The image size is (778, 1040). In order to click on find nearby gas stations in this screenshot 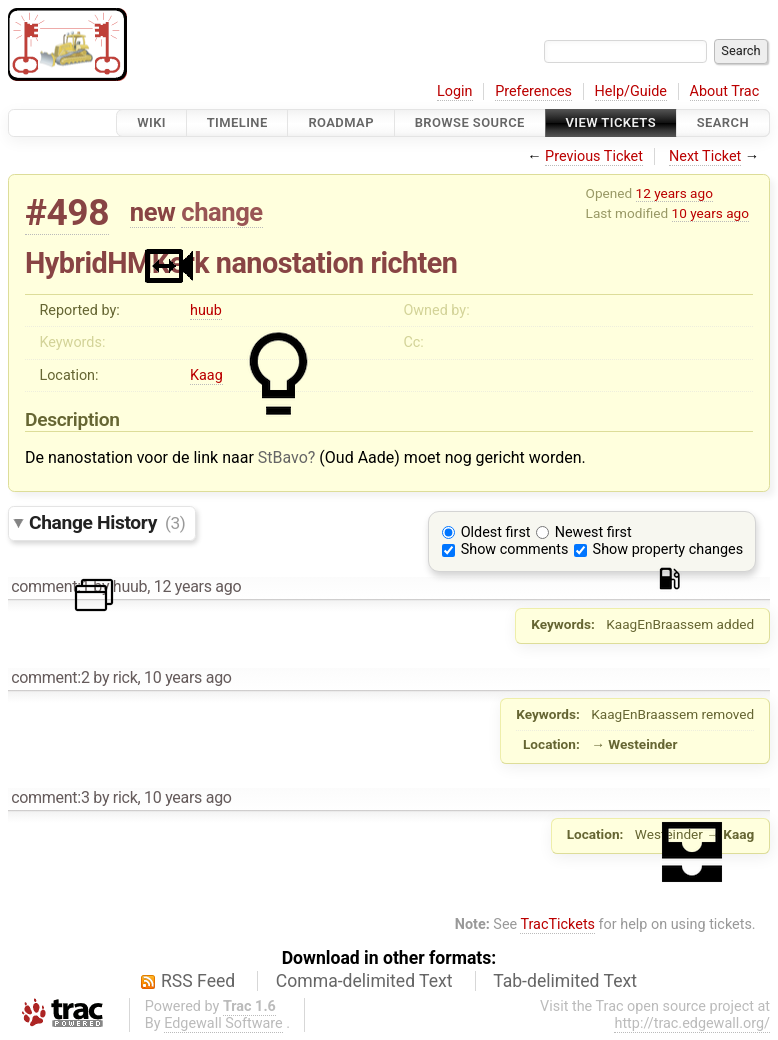, I will do `click(669, 578)`.